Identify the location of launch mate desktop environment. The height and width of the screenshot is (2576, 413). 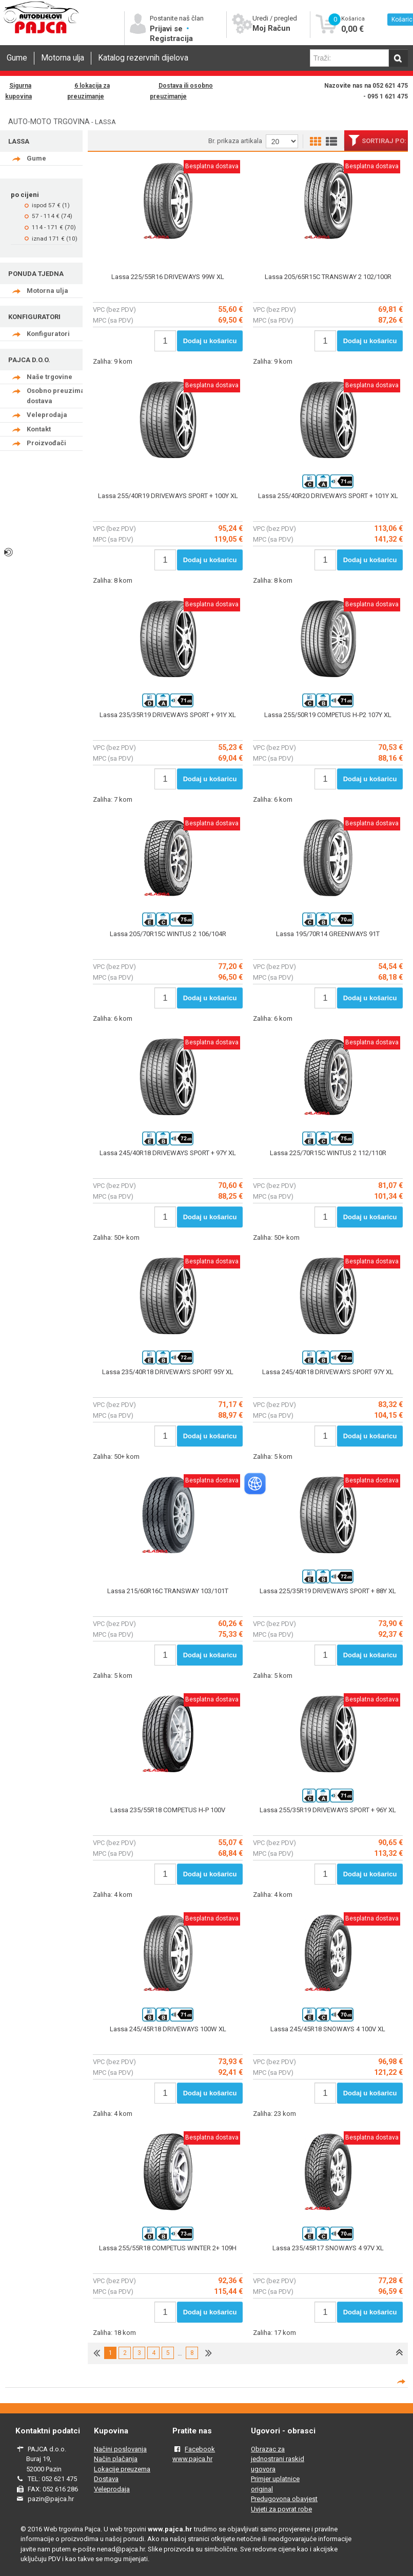
(8, 552).